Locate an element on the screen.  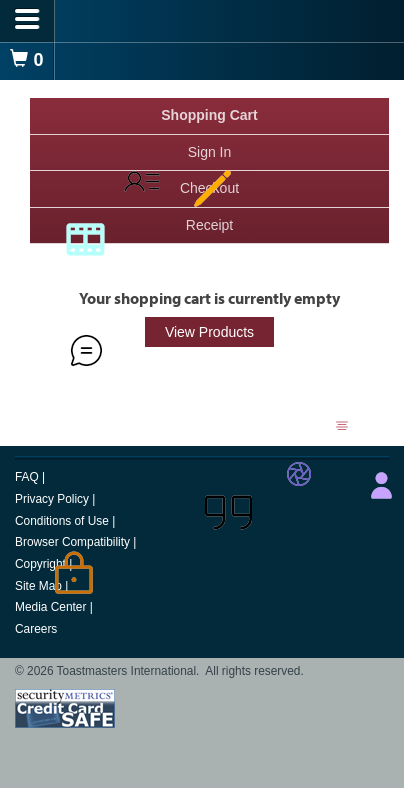
center align text is located at coordinates (342, 426).